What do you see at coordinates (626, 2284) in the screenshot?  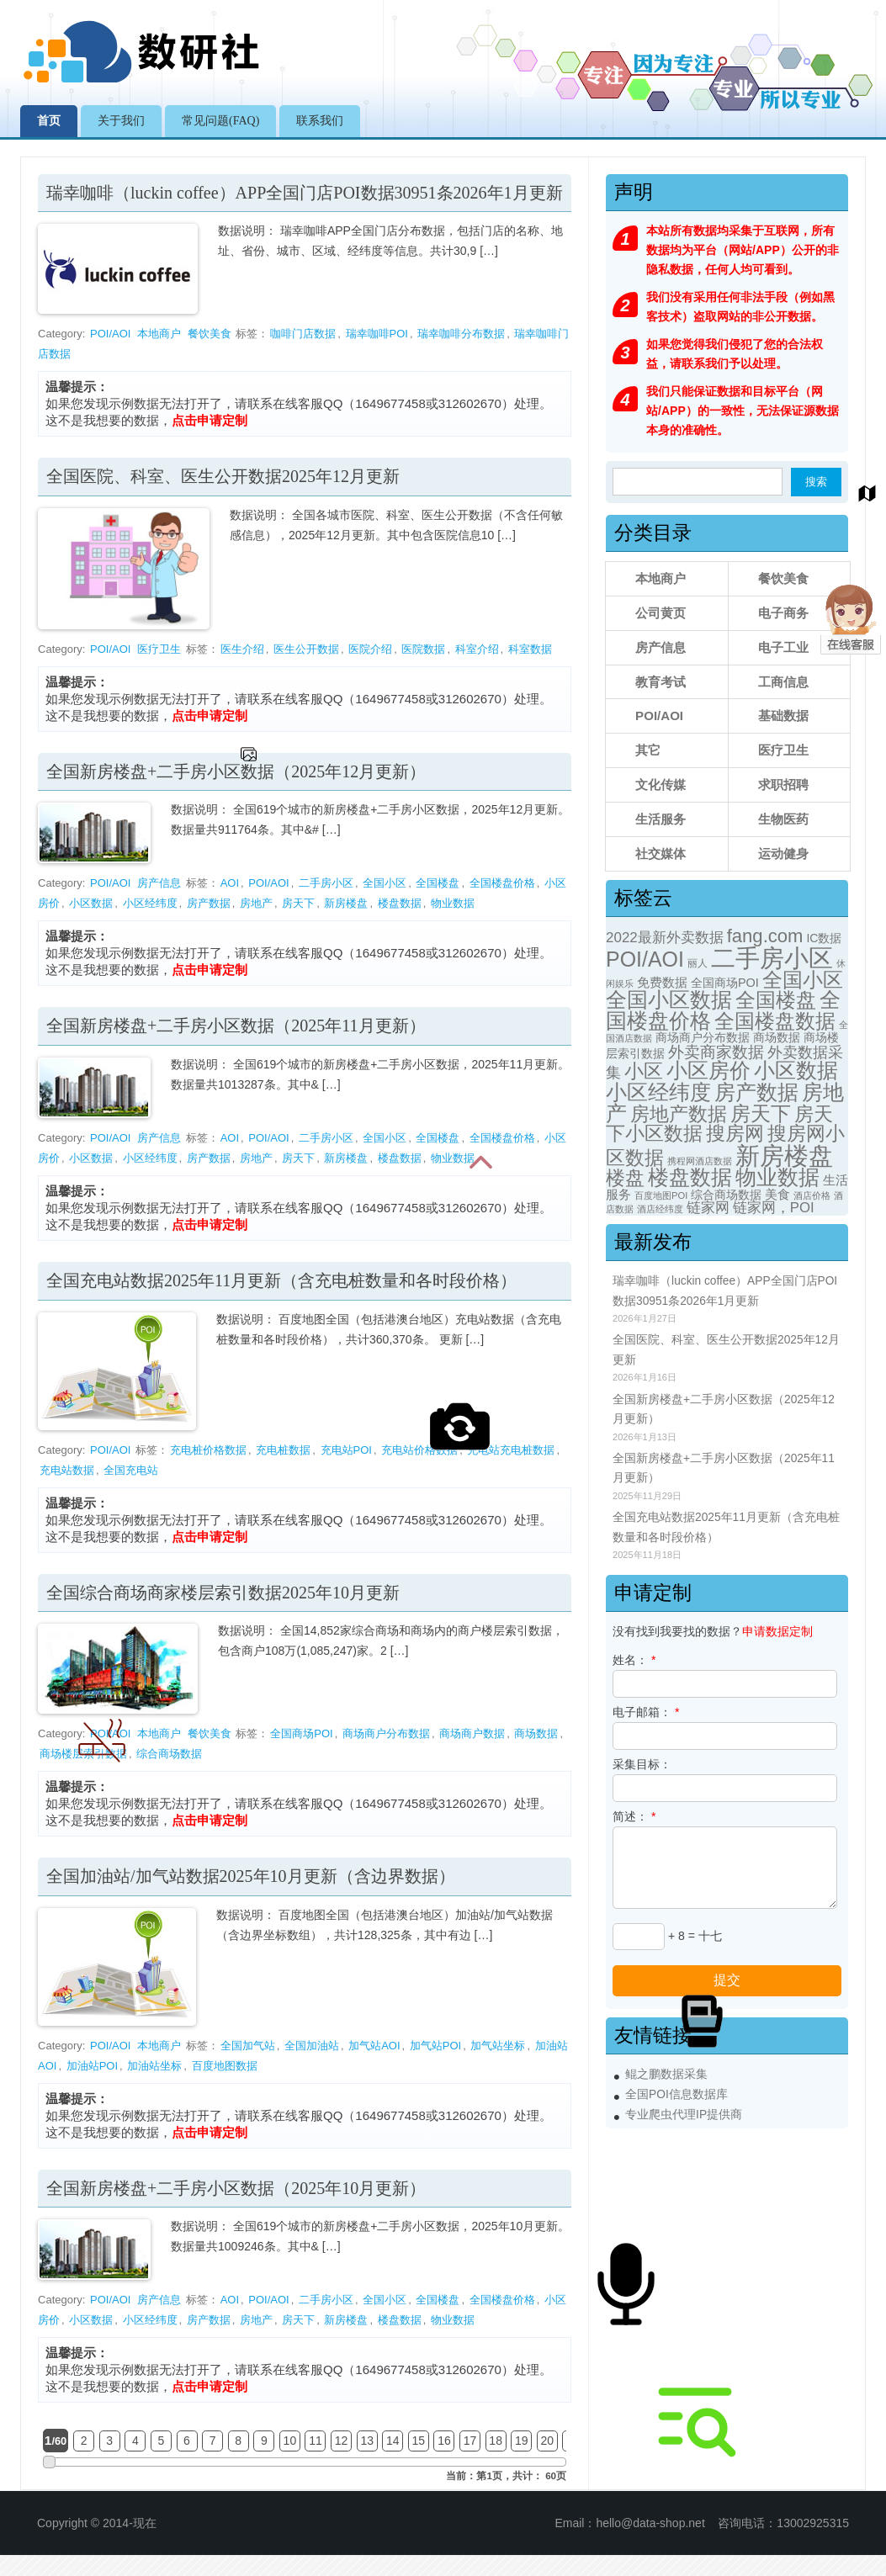 I see `tap to start voice input` at bounding box center [626, 2284].